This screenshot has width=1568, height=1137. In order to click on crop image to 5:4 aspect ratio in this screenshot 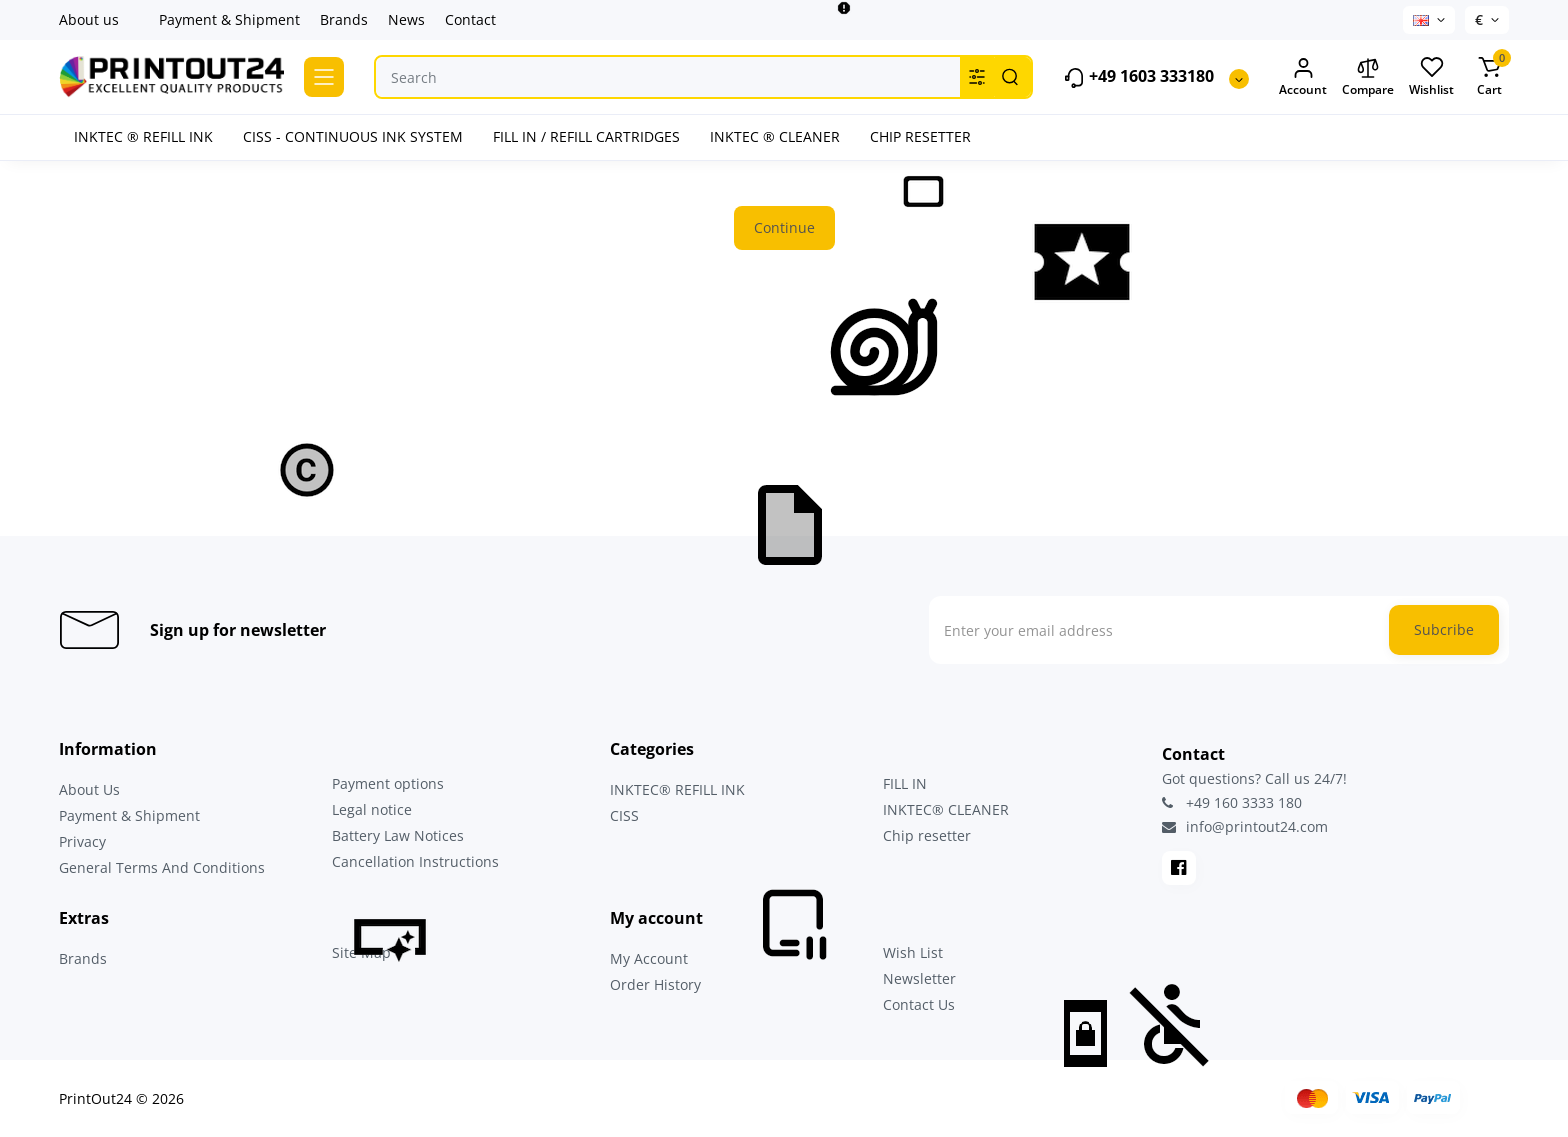, I will do `click(923, 191)`.